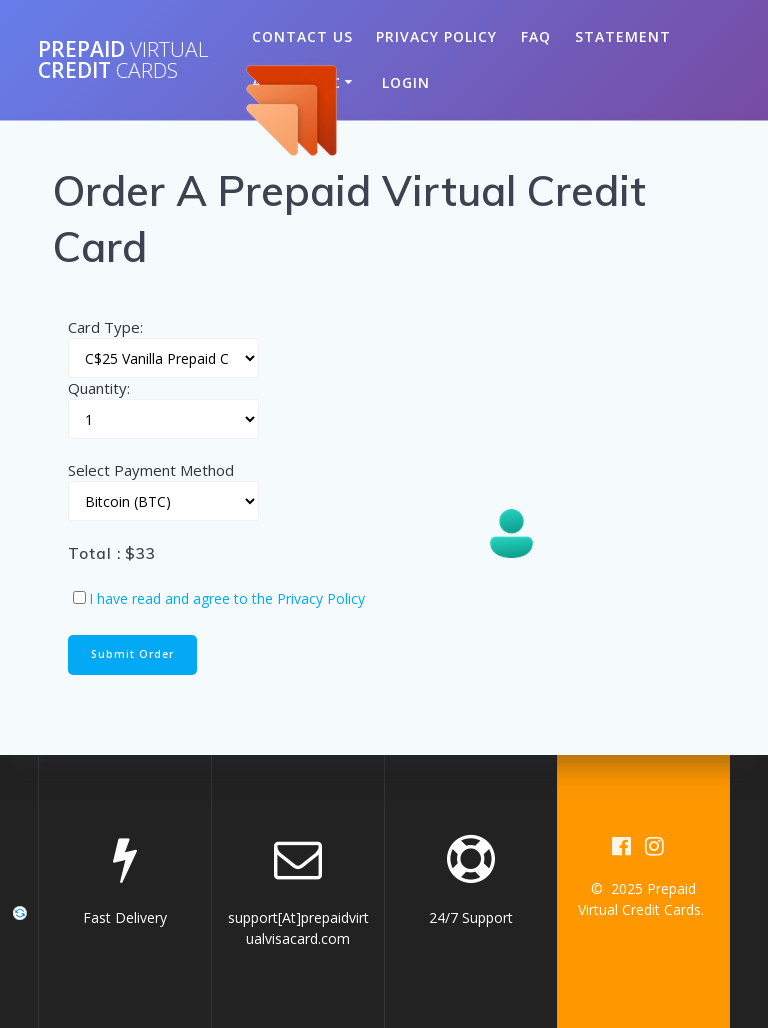  What do you see at coordinates (27, 905) in the screenshot?
I see `indicates content is syncing or refreshing` at bounding box center [27, 905].